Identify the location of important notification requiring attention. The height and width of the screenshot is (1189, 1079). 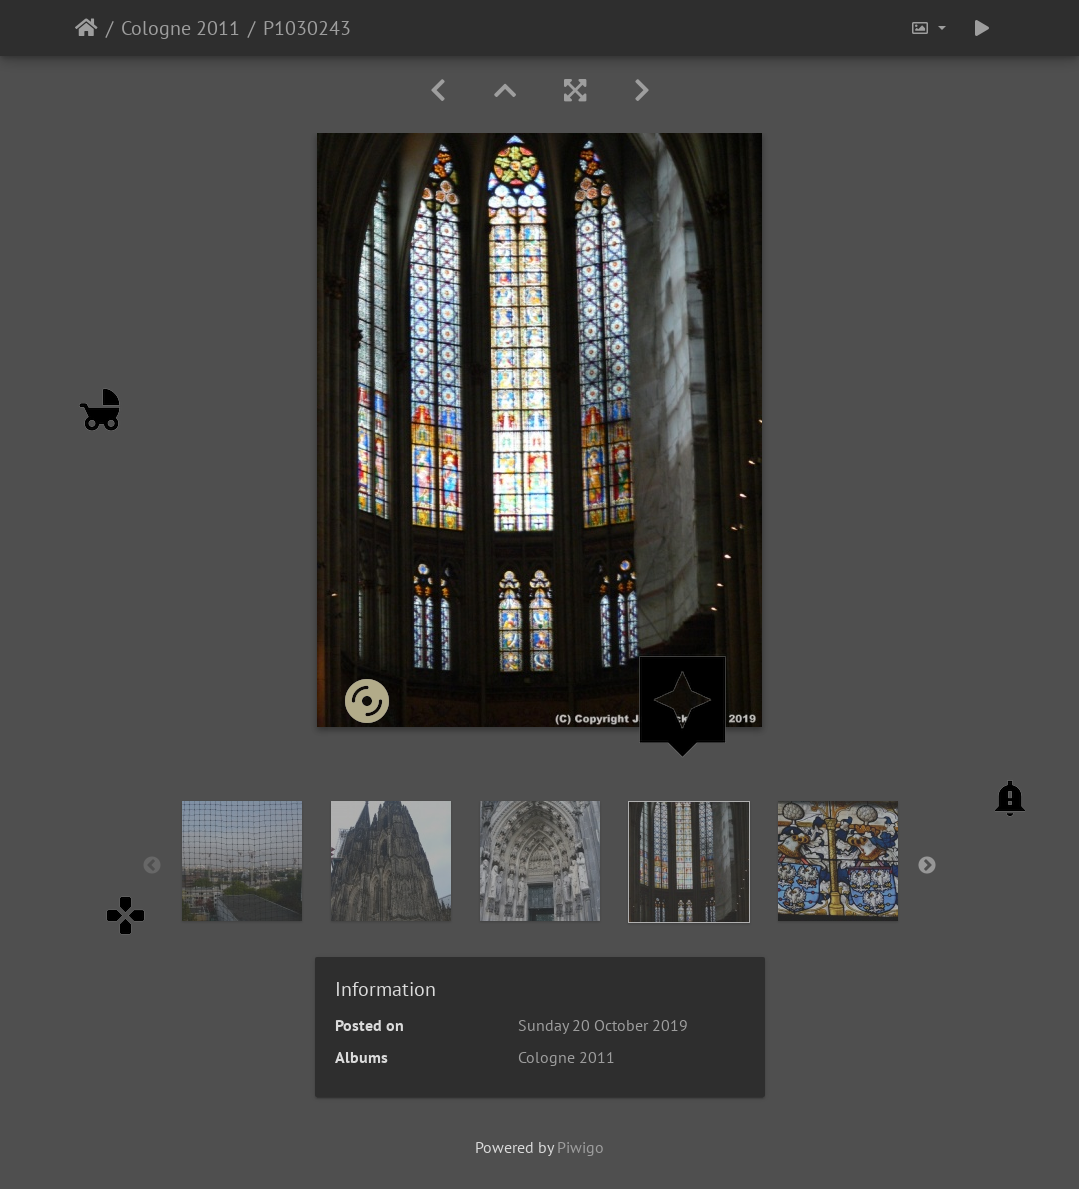
(1010, 798).